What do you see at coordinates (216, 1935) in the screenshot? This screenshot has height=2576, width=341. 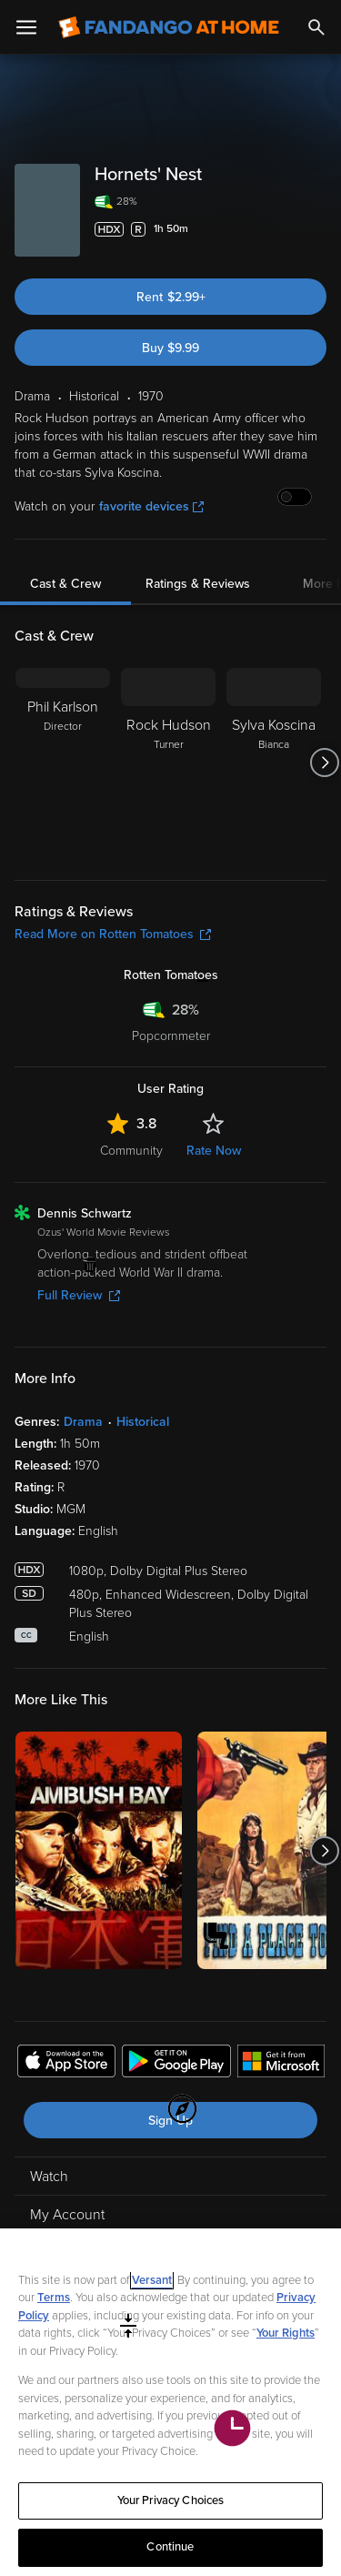 I see `indicates reduced legroom seating option` at bounding box center [216, 1935].